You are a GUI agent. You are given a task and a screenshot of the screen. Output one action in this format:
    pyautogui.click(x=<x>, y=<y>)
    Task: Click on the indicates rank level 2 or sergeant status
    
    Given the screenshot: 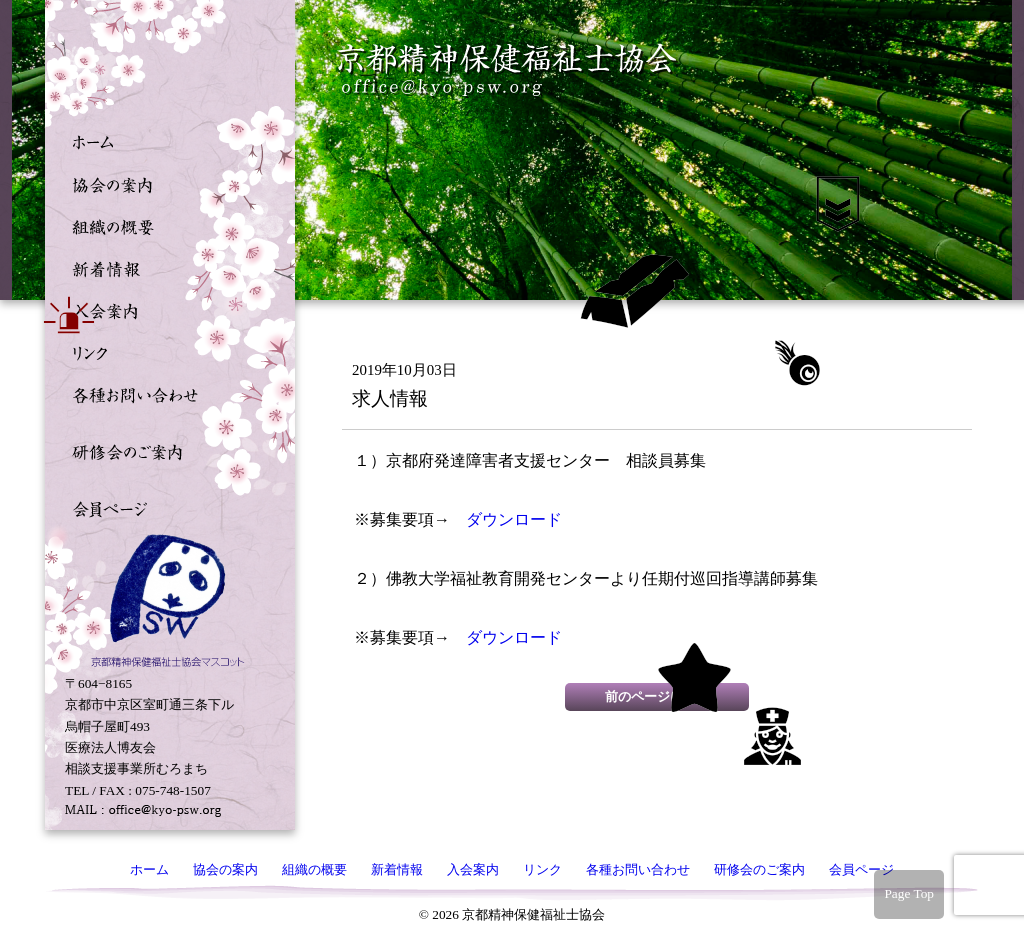 What is the action you would take?
    pyautogui.click(x=838, y=204)
    